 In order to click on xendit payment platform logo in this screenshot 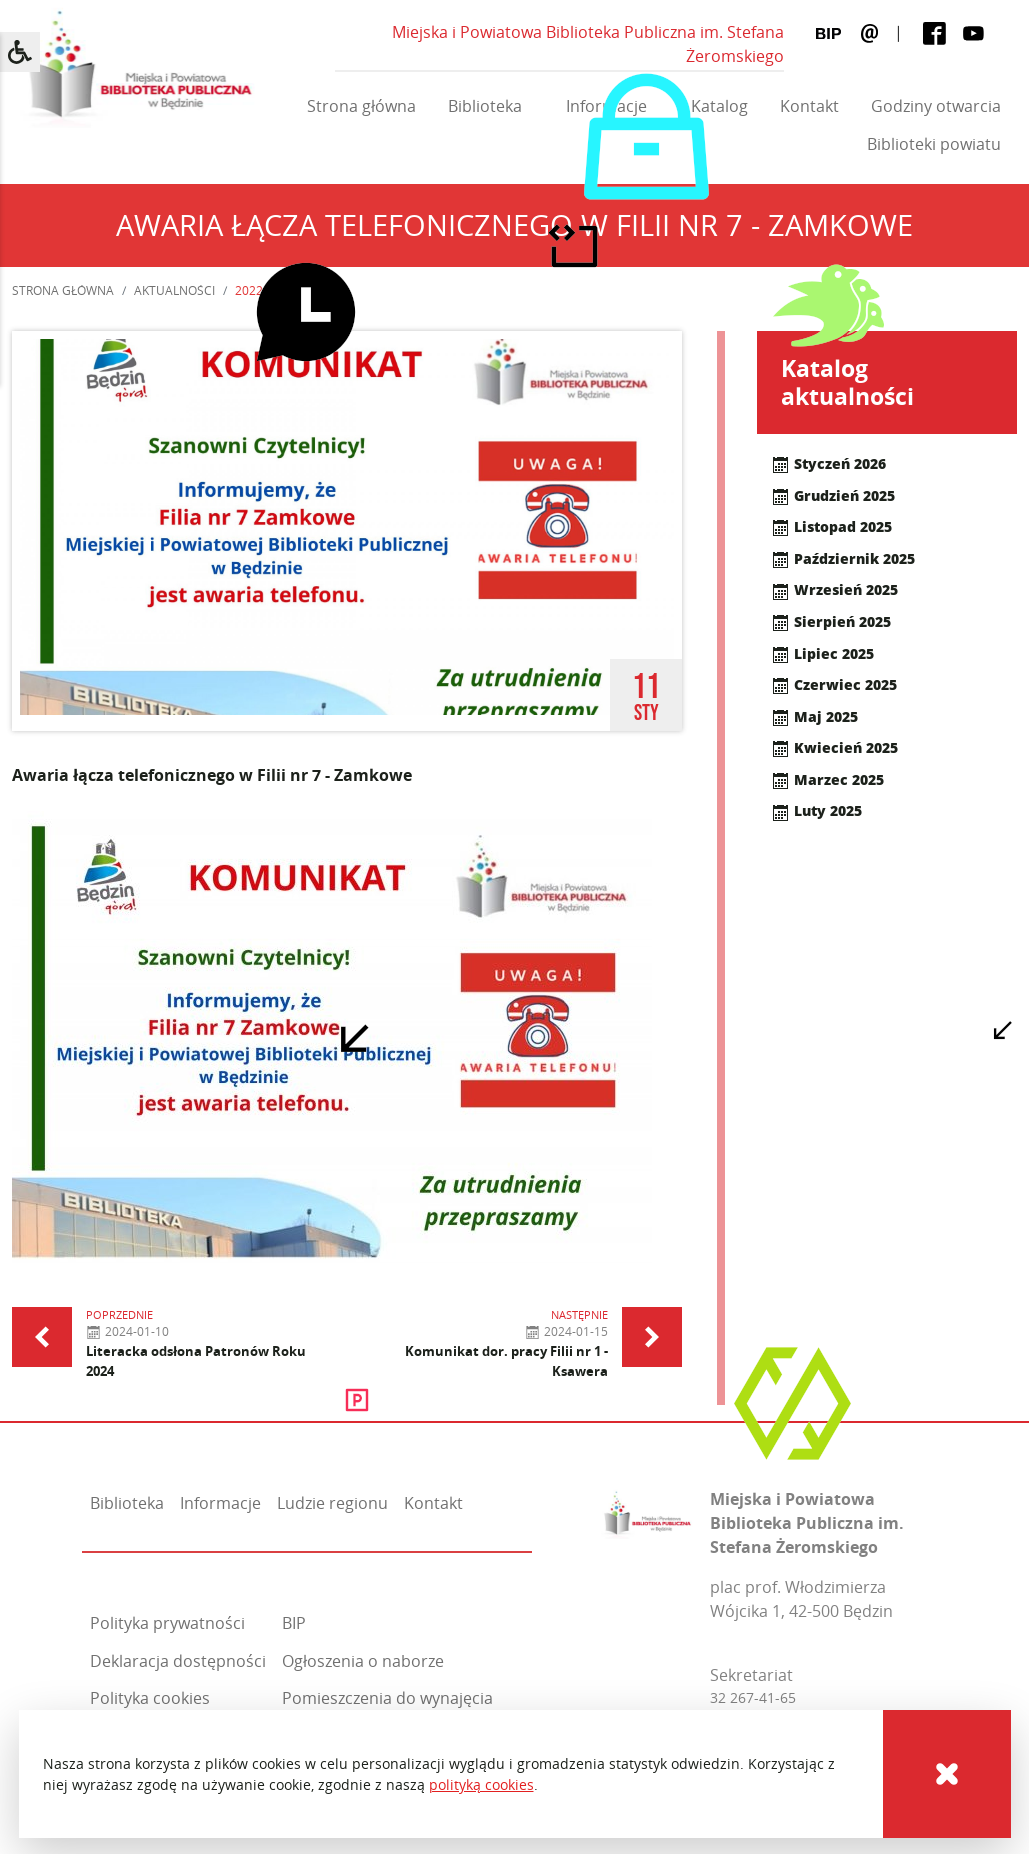, I will do `click(792, 1403)`.